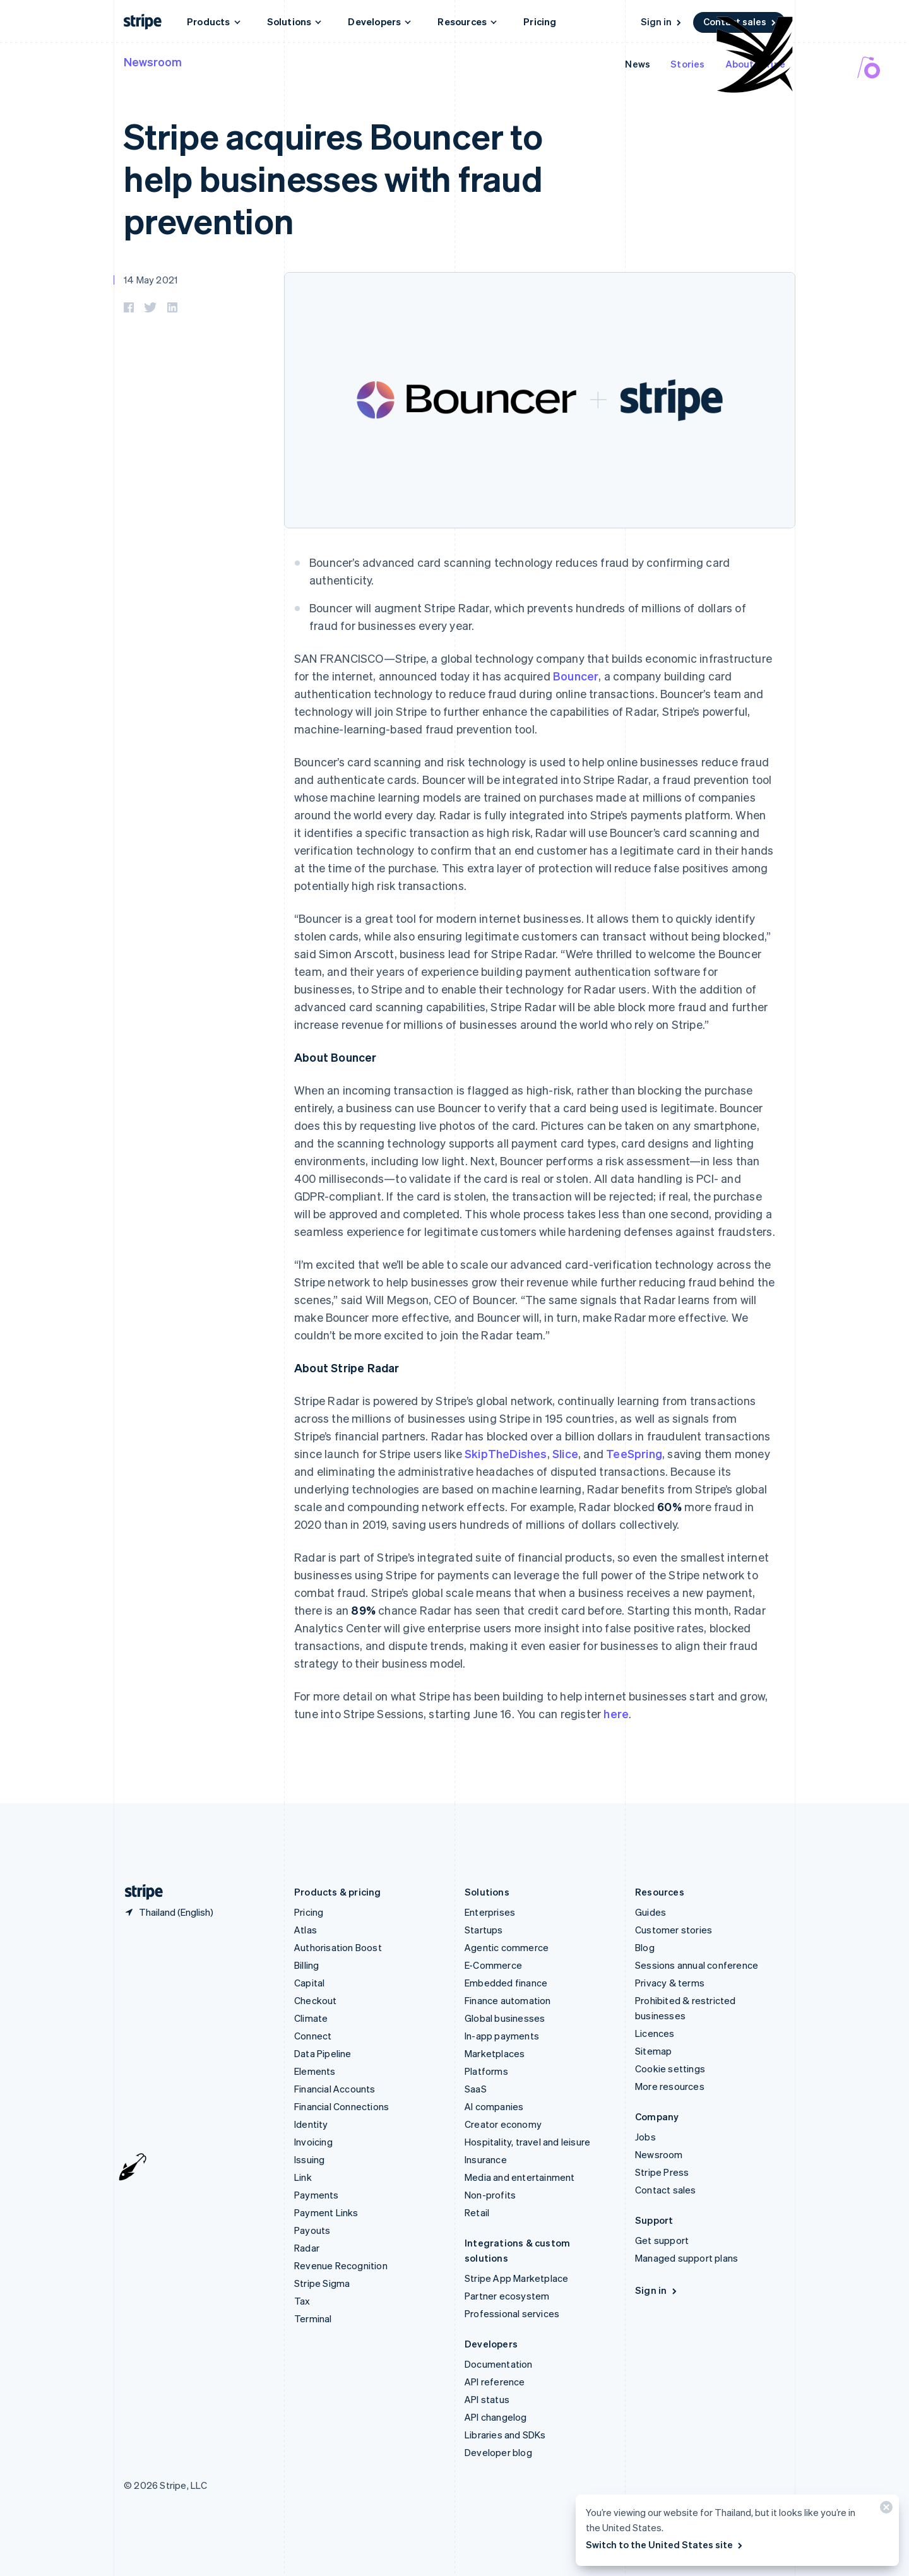  What do you see at coordinates (869, 68) in the screenshot?
I see `access vehicle repair or tire change tools` at bounding box center [869, 68].